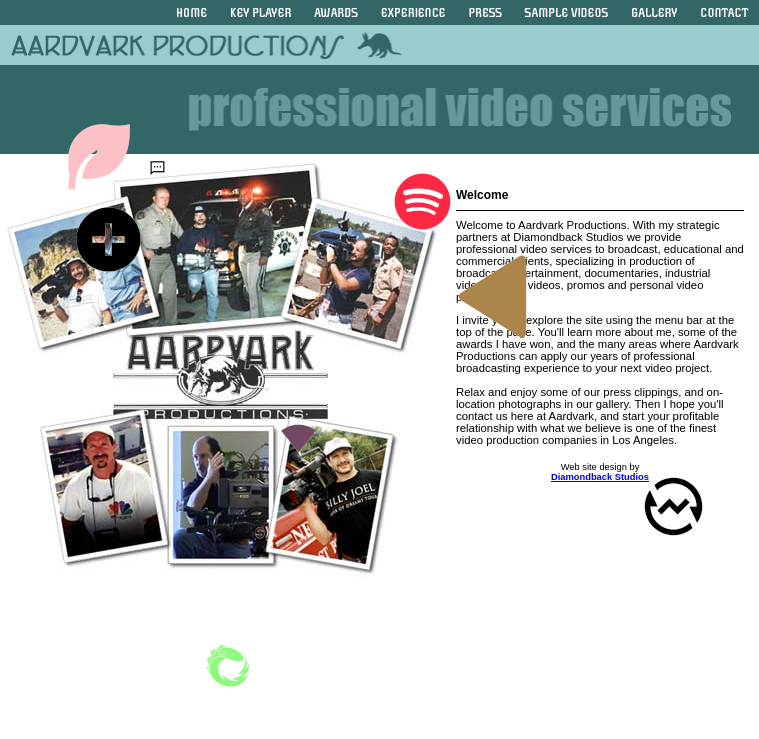  Describe the element at coordinates (157, 167) in the screenshot. I see `open messaging or chat` at that location.